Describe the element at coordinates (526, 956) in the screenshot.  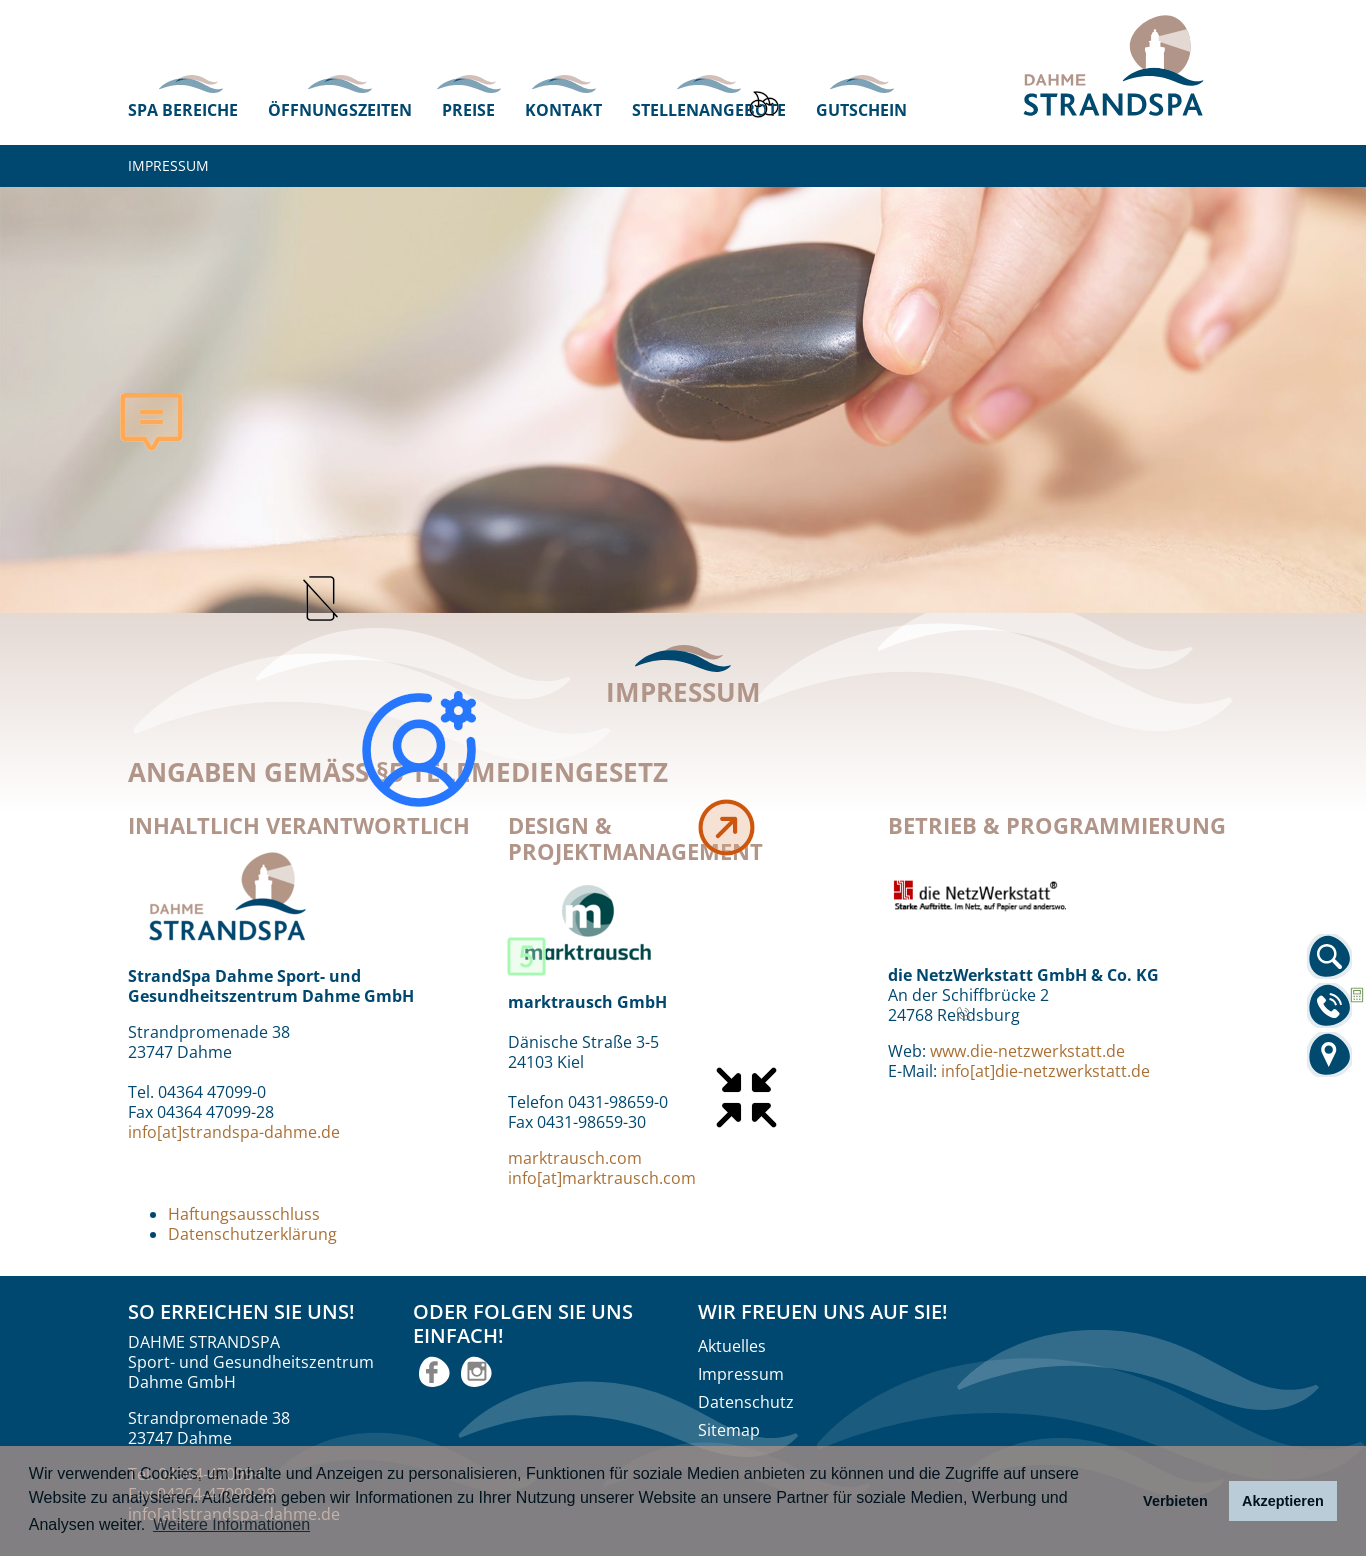
I see `select or input the number five` at that location.